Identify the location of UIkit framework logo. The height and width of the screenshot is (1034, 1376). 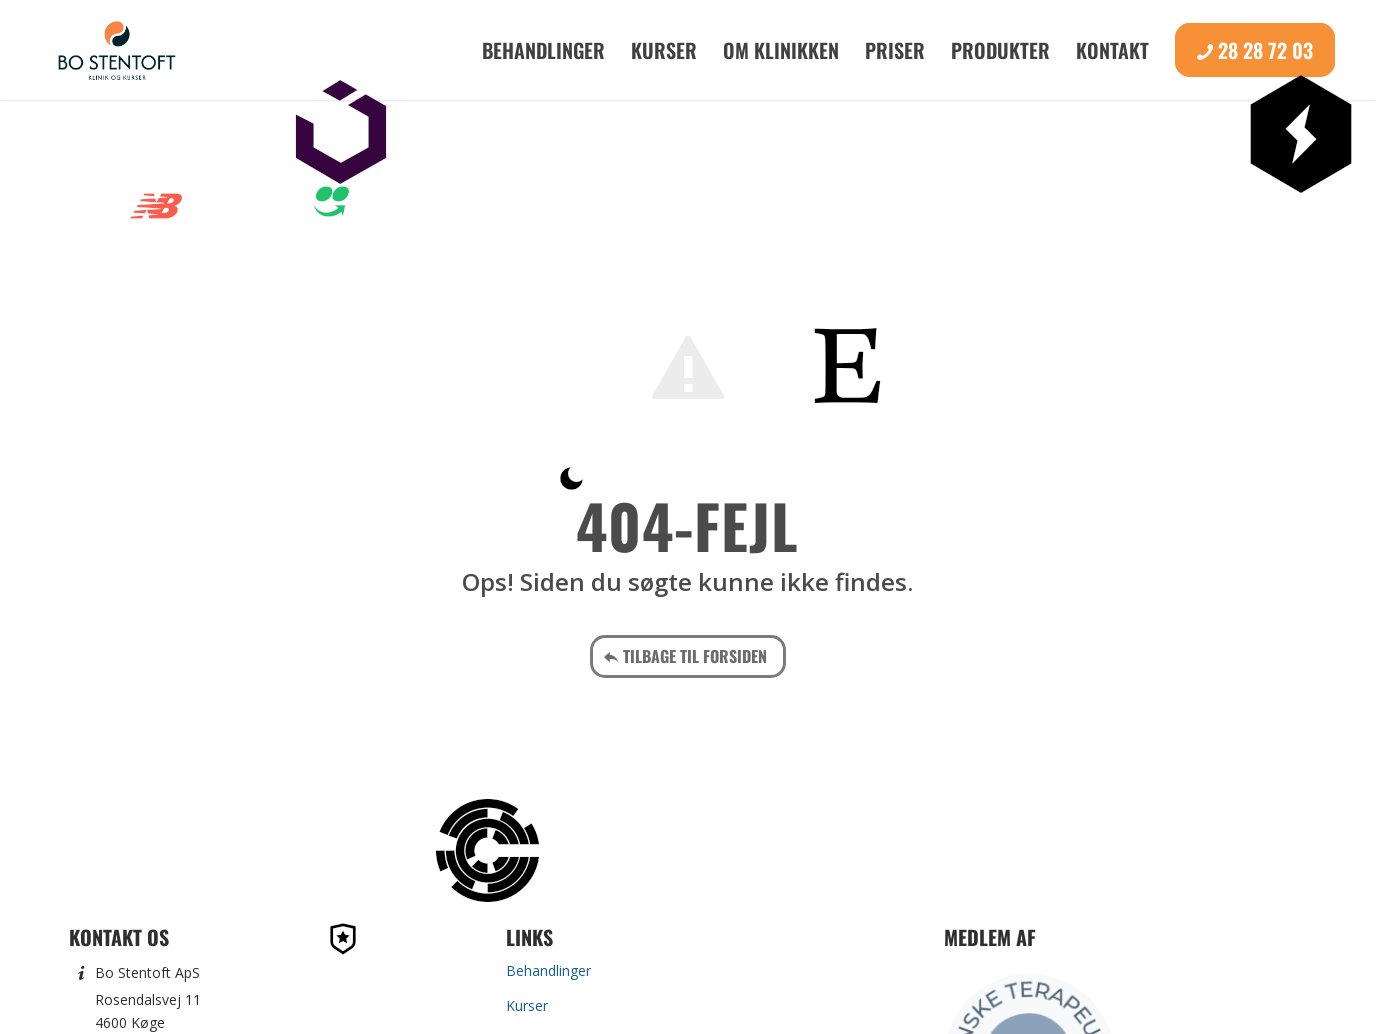
(341, 132).